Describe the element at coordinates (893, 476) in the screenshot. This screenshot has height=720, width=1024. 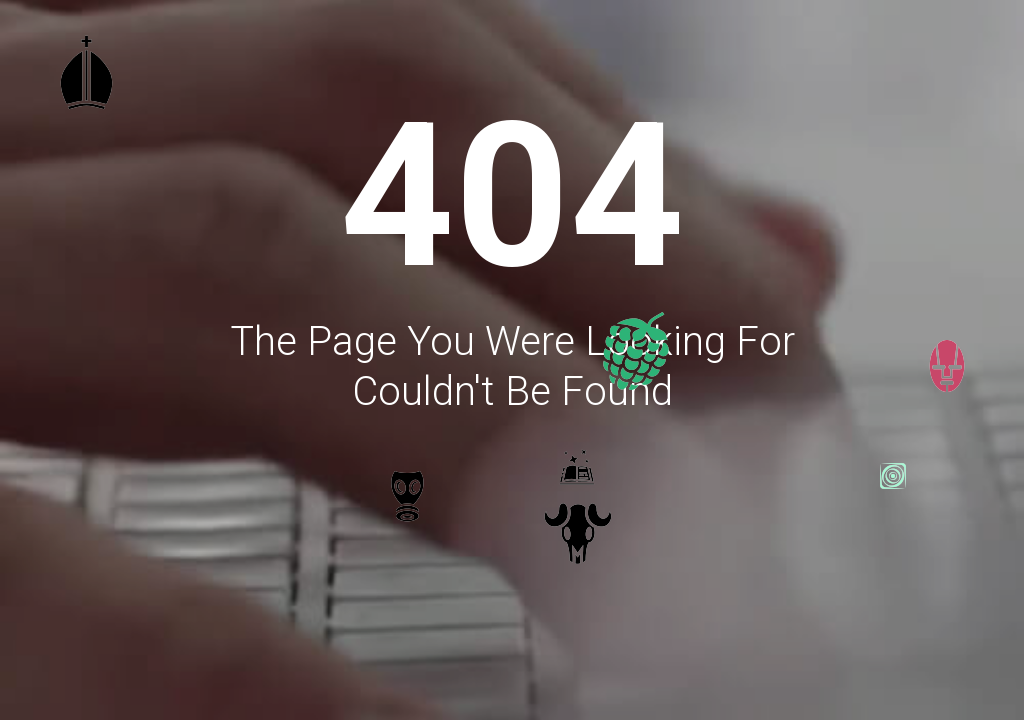
I see `abstract decorative element or game asset` at that location.